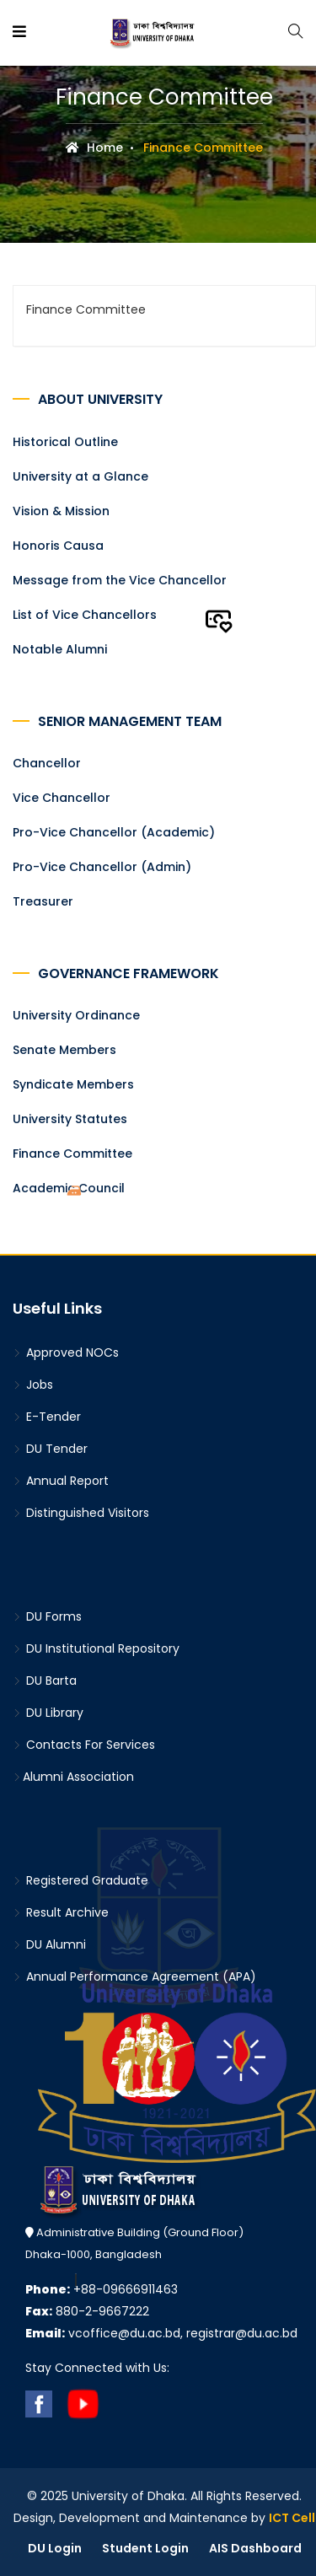 This screenshot has width=316, height=2576. Describe the element at coordinates (218, 619) in the screenshot. I see `donate or make a charitable contribution` at that location.